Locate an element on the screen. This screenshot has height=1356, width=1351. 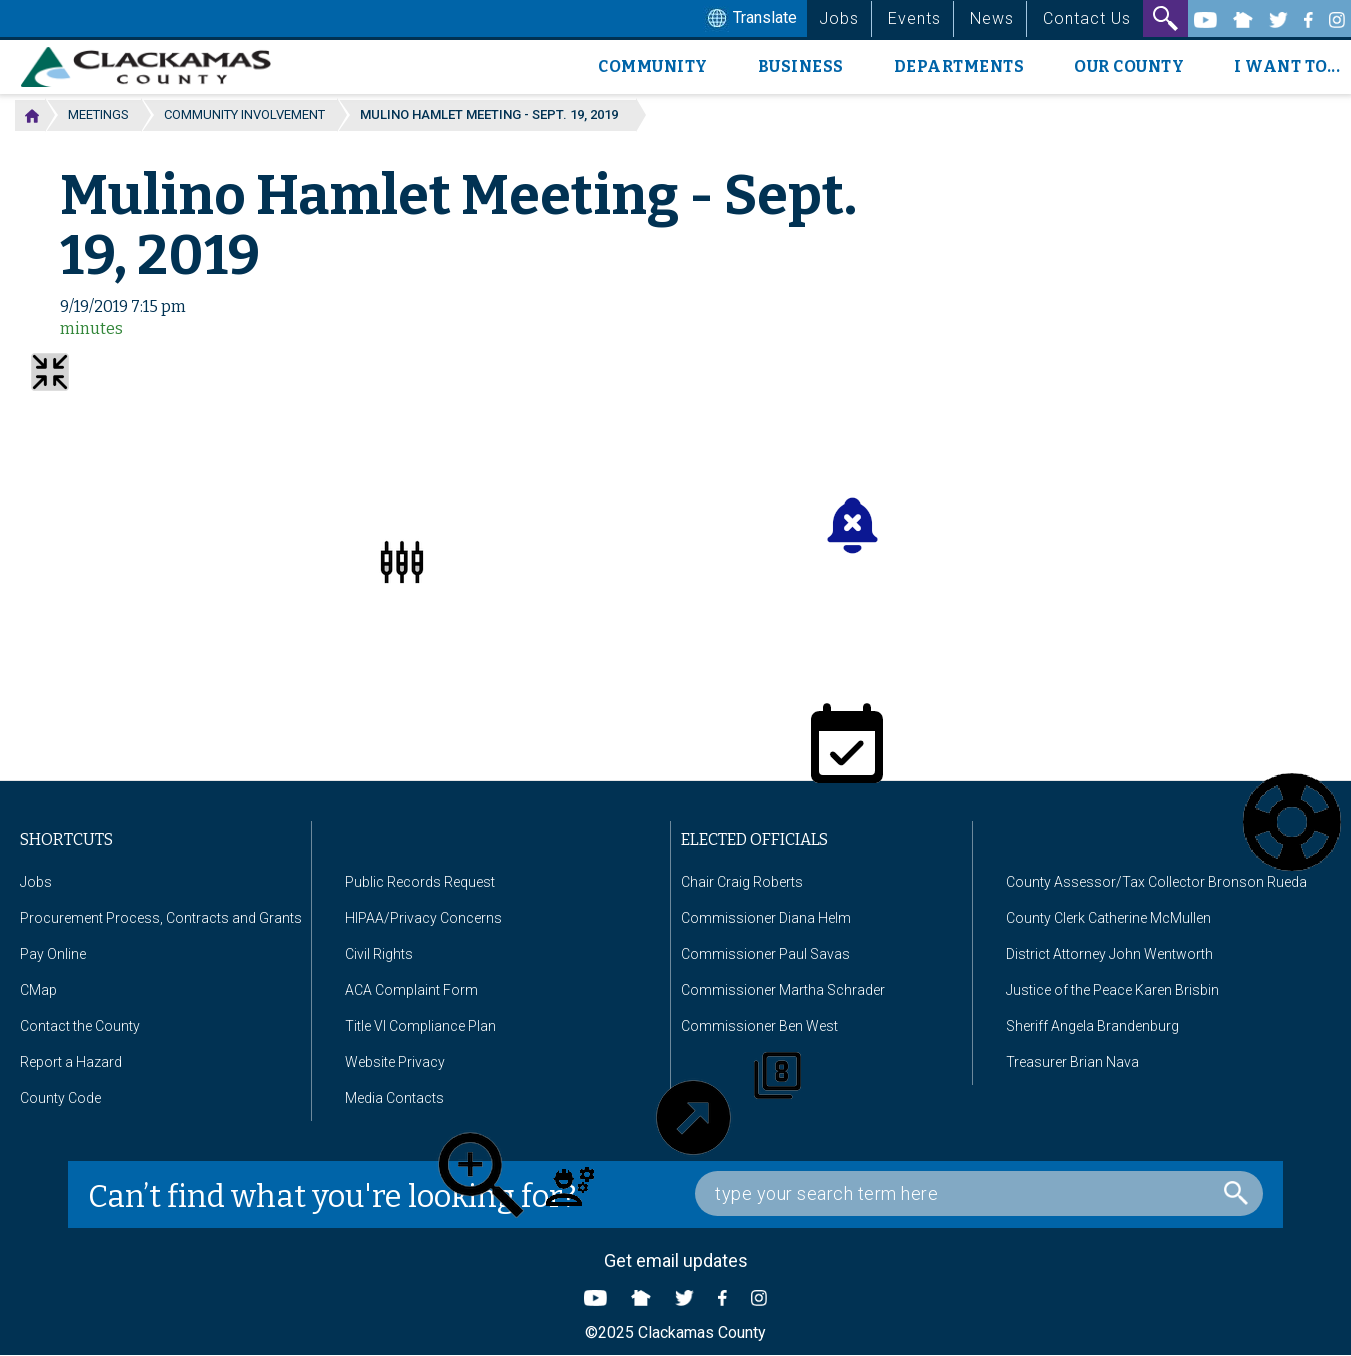
configure audio or video input connections is located at coordinates (402, 562).